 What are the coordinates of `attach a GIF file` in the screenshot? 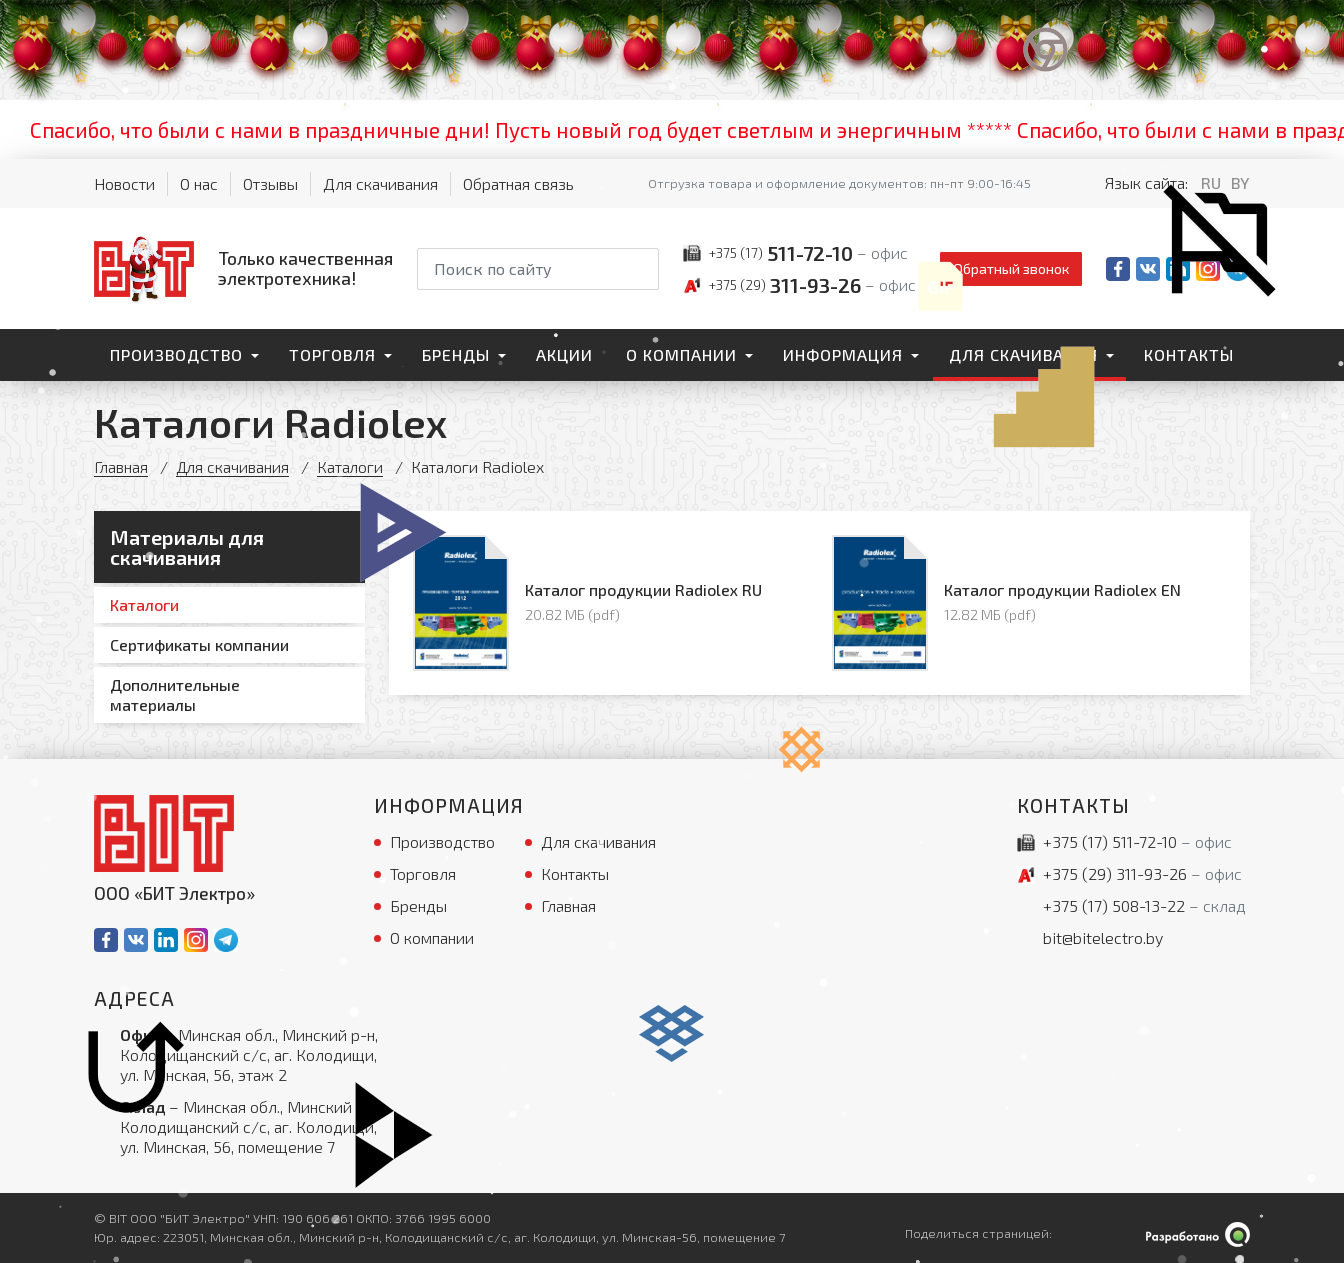 It's located at (940, 286).